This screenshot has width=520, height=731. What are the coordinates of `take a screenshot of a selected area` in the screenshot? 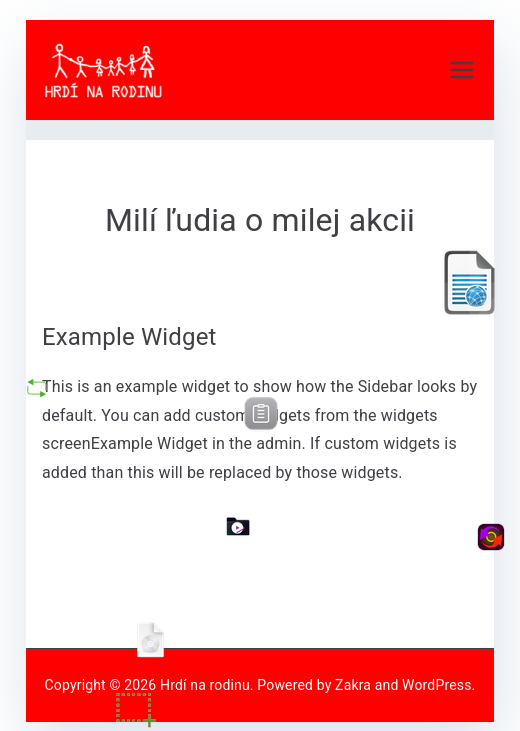 It's located at (135, 709).